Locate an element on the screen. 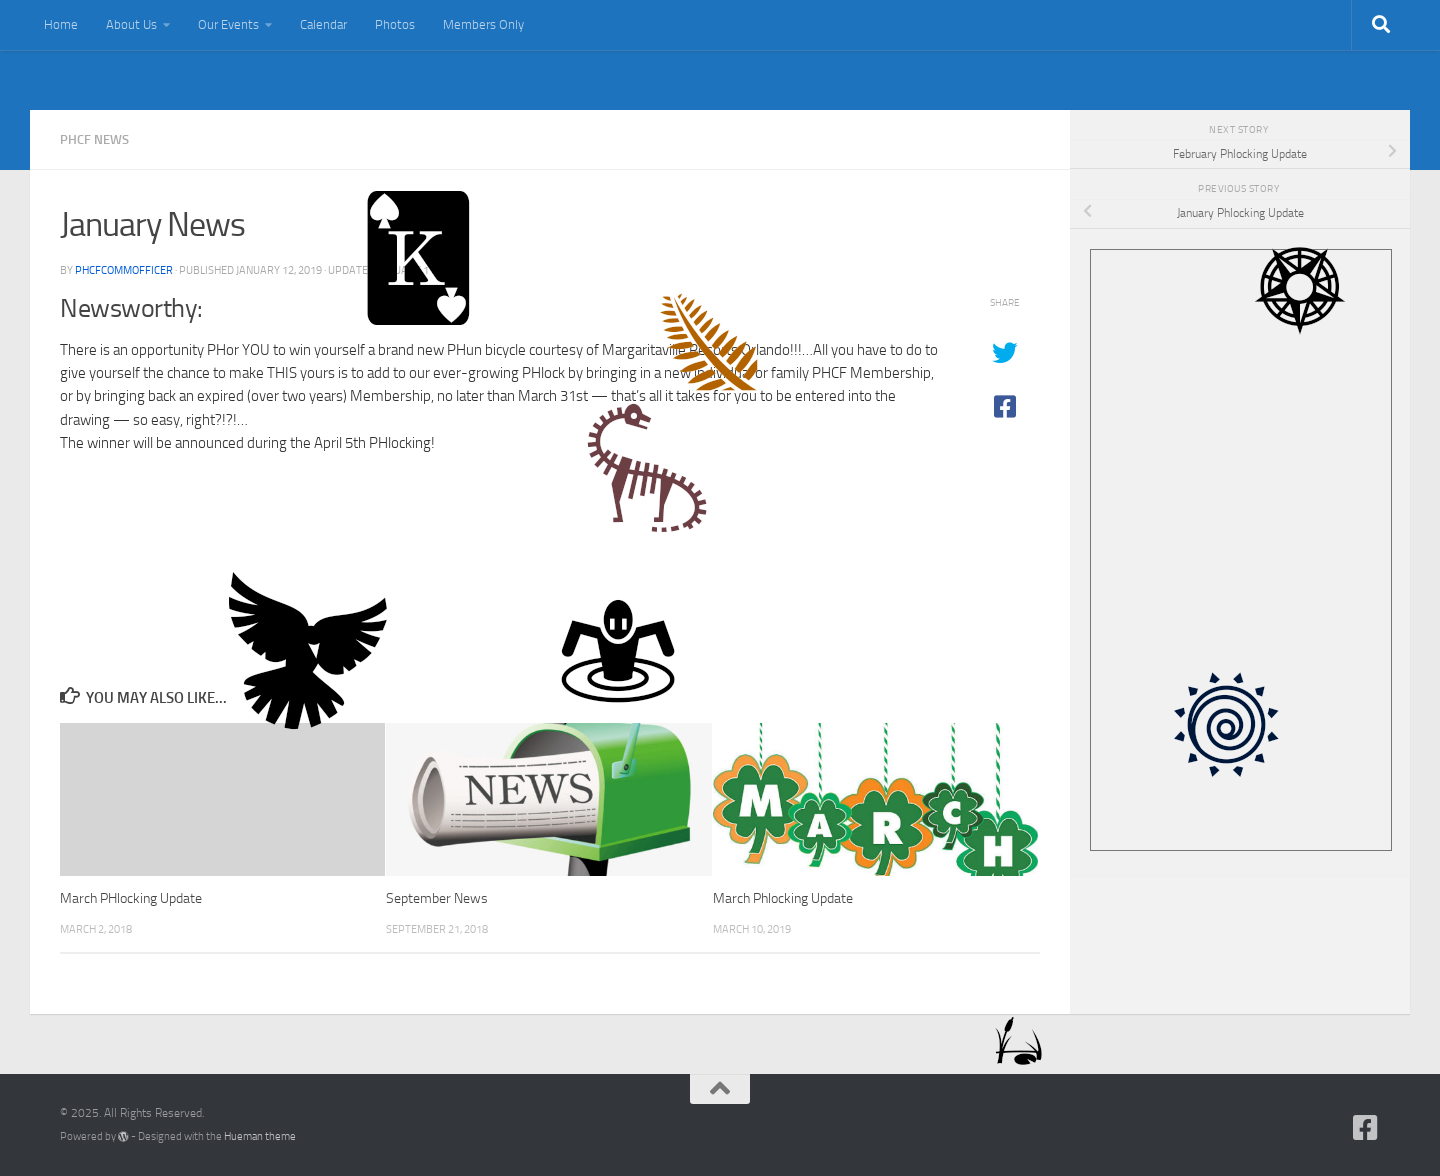  indicates swamp or wetland terrain type is located at coordinates (1018, 1040).